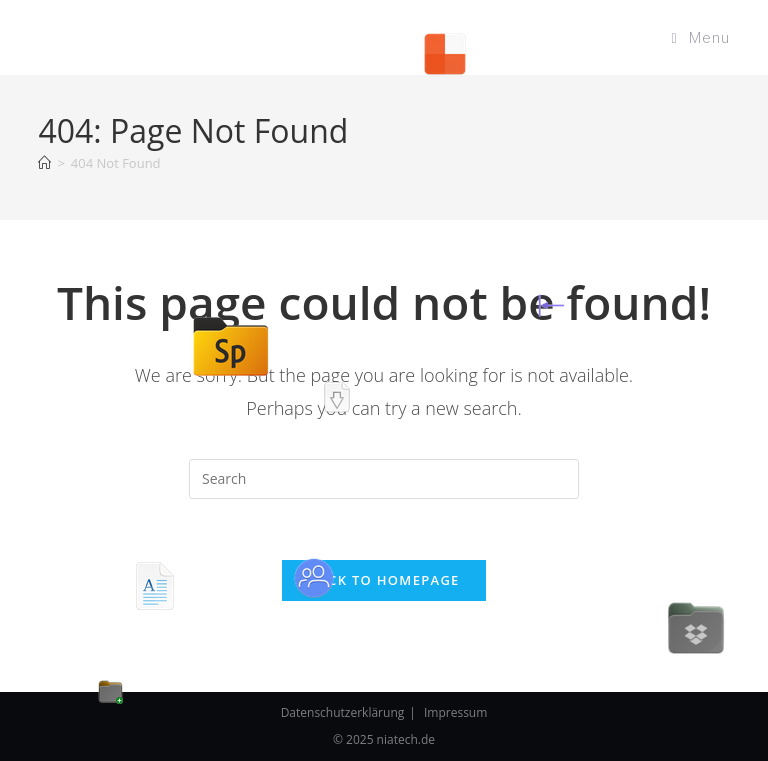 The width and height of the screenshot is (768, 761). I want to click on open folder containing adobe spark projects, so click(230, 348).